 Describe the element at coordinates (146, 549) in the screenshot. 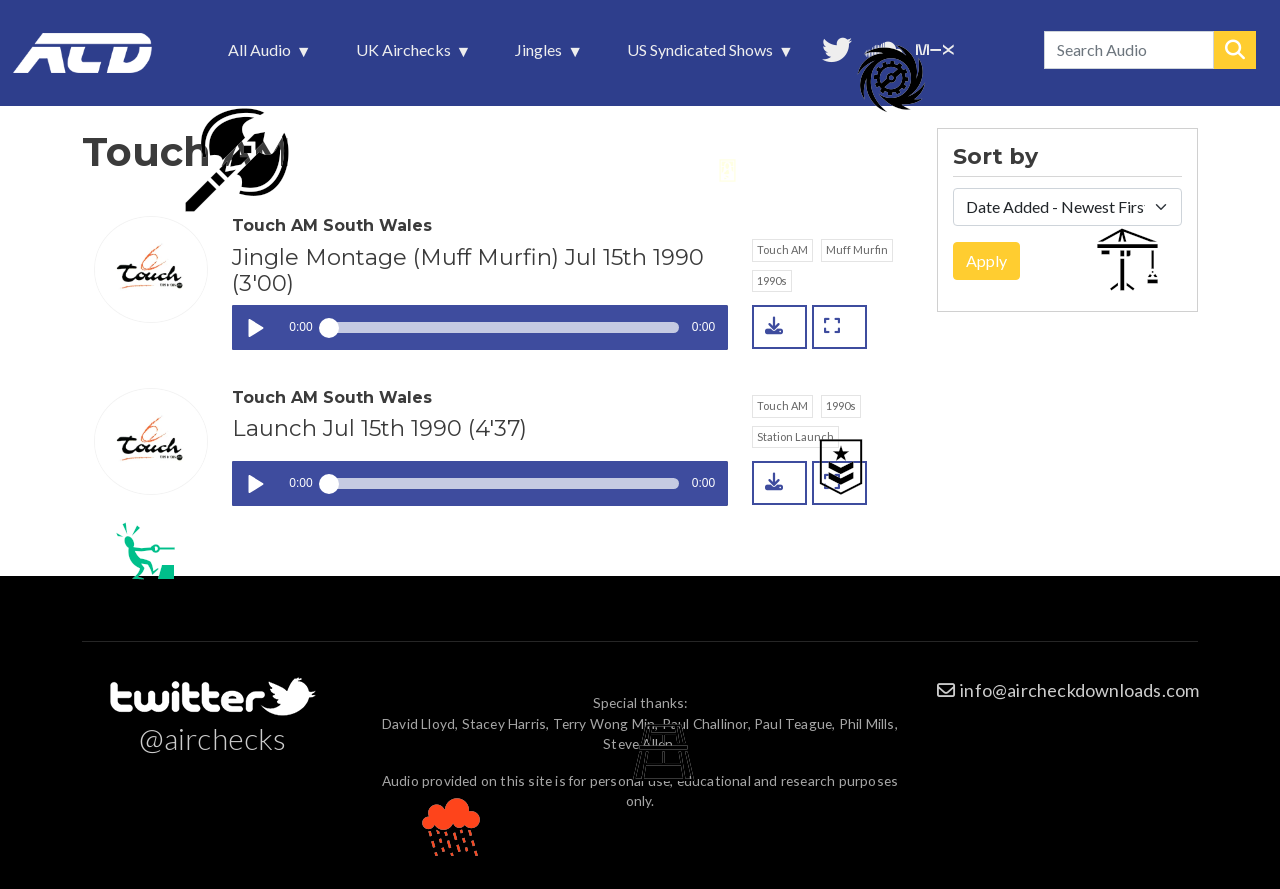

I see `pull or drag an object` at that location.